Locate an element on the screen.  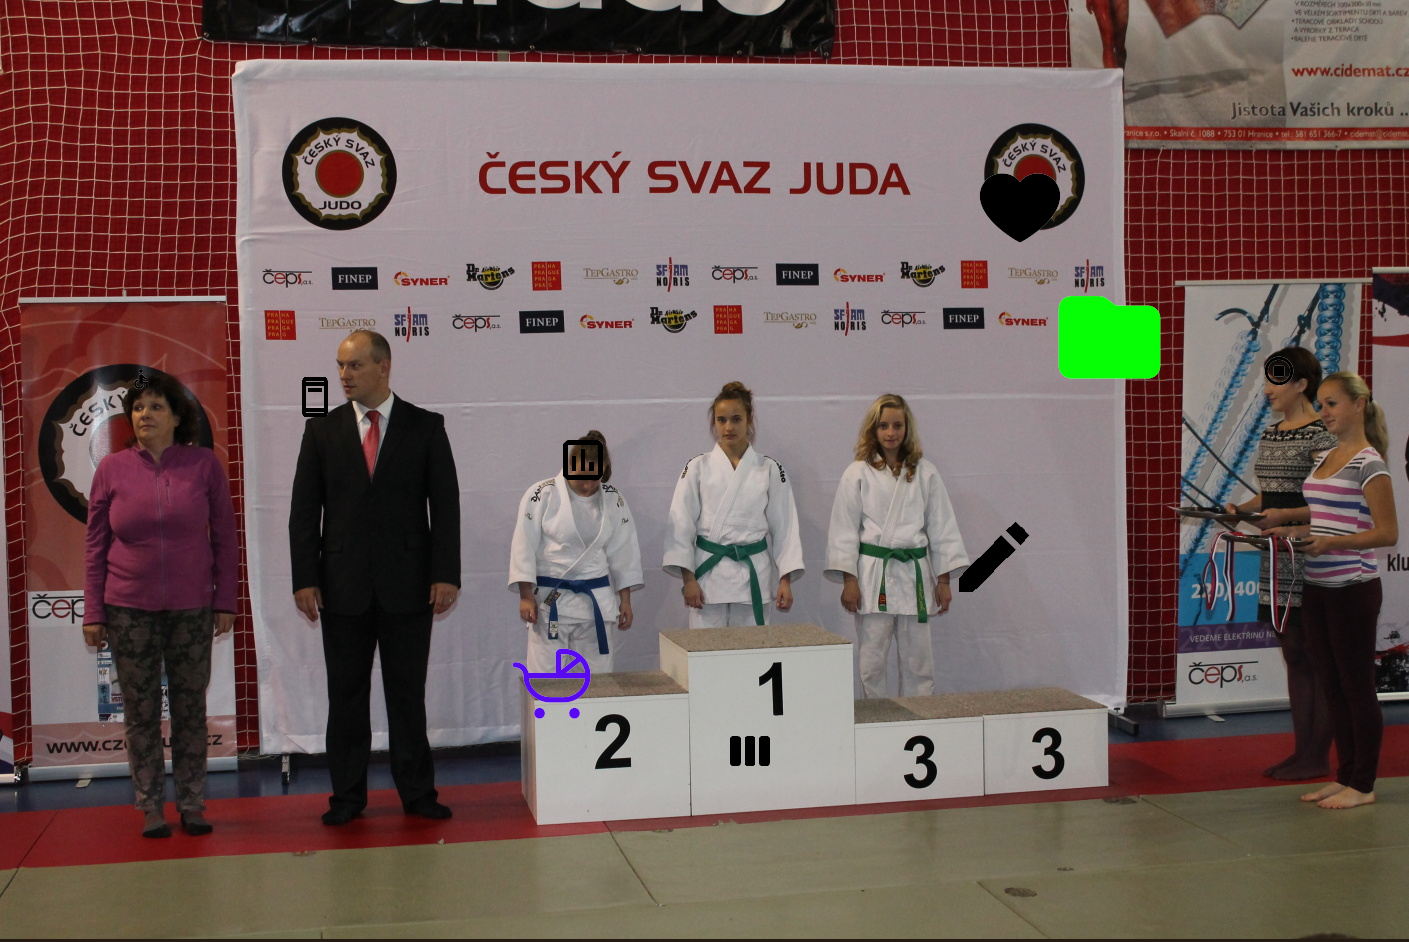
access baby or parenting-related features is located at coordinates (553, 681).